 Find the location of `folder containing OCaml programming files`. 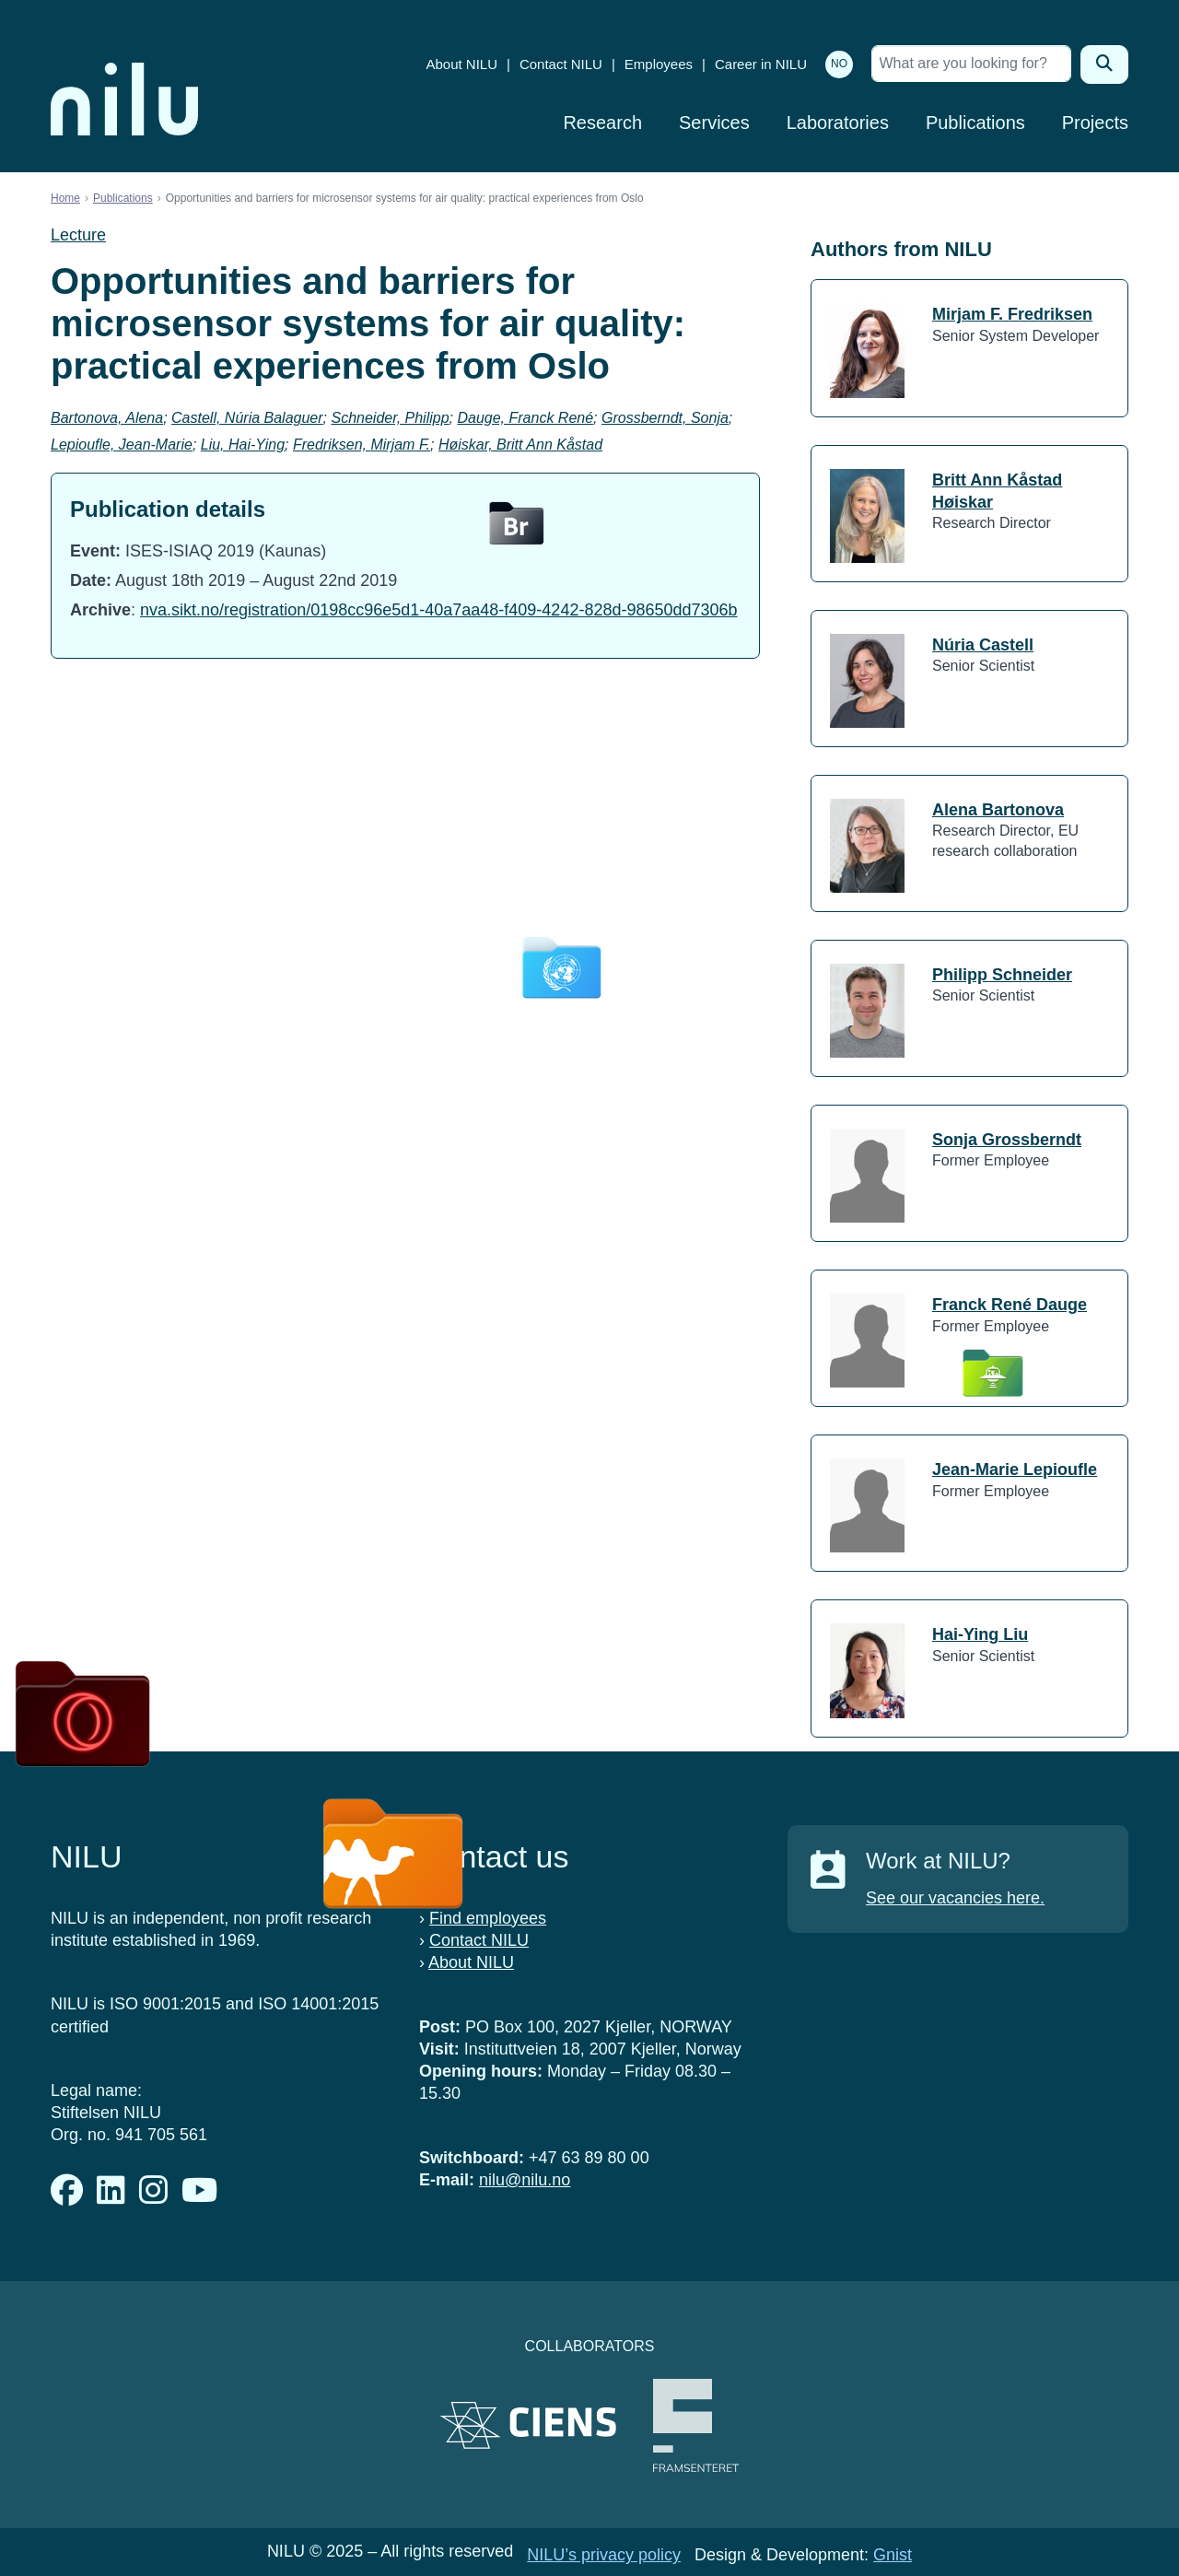

folder containing OCaml programming files is located at coordinates (392, 1857).